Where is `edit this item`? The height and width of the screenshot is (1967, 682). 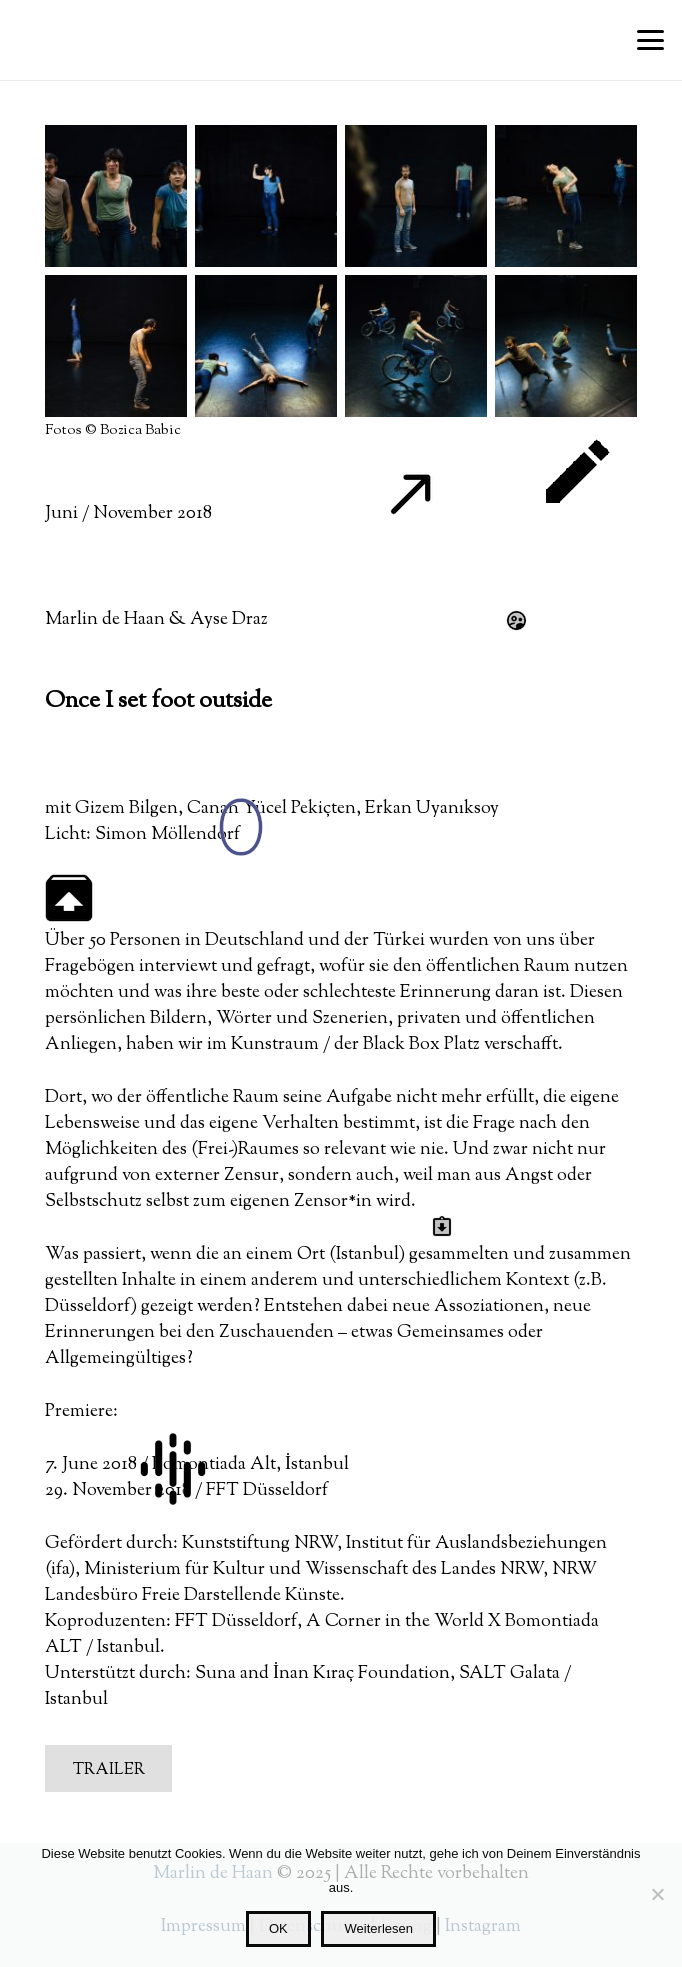 edit this item is located at coordinates (577, 472).